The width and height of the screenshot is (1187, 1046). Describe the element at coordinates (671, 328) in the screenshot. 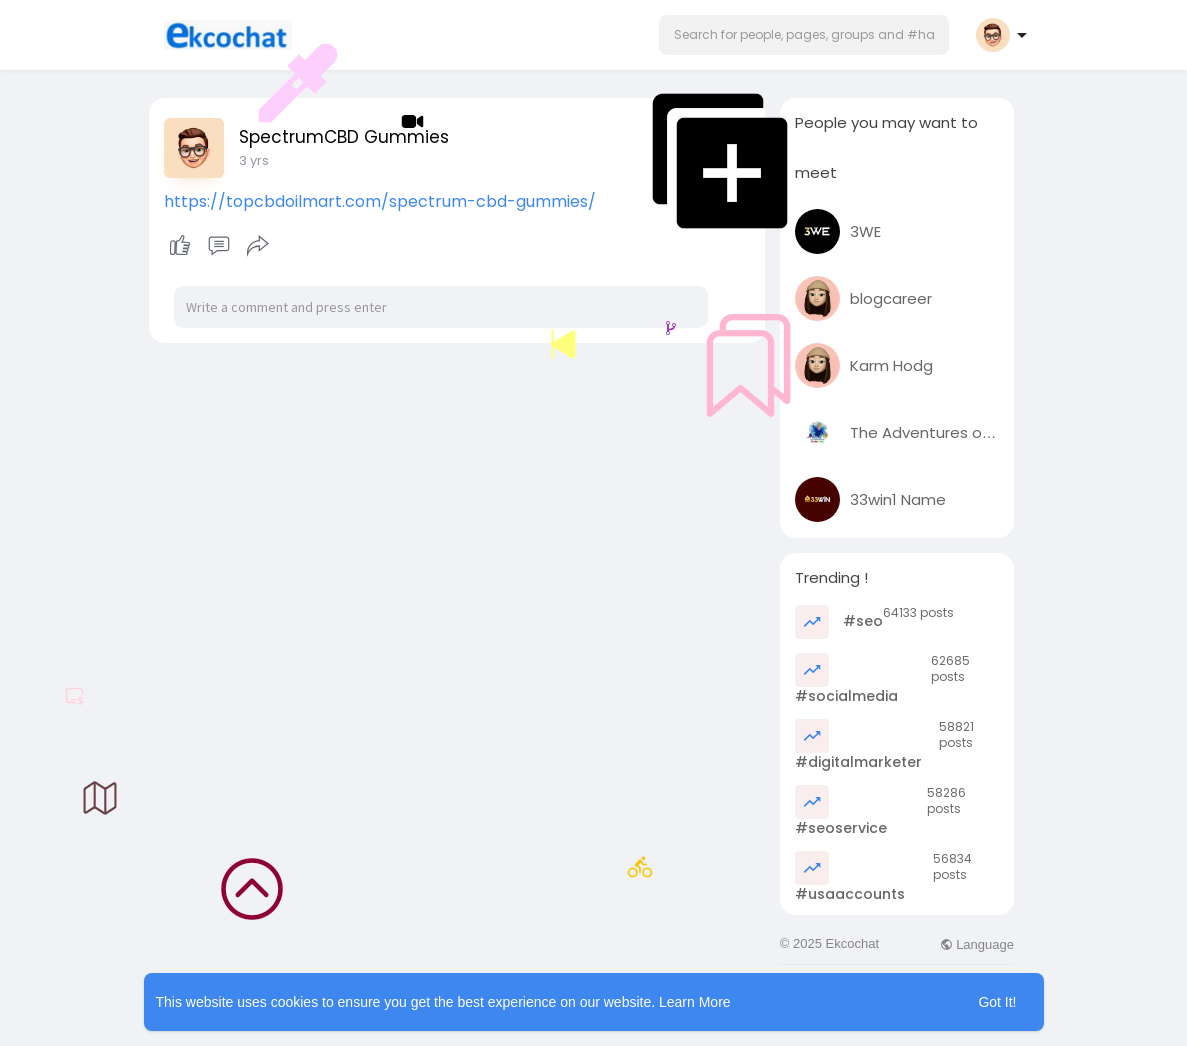

I see `create a new git branch` at that location.